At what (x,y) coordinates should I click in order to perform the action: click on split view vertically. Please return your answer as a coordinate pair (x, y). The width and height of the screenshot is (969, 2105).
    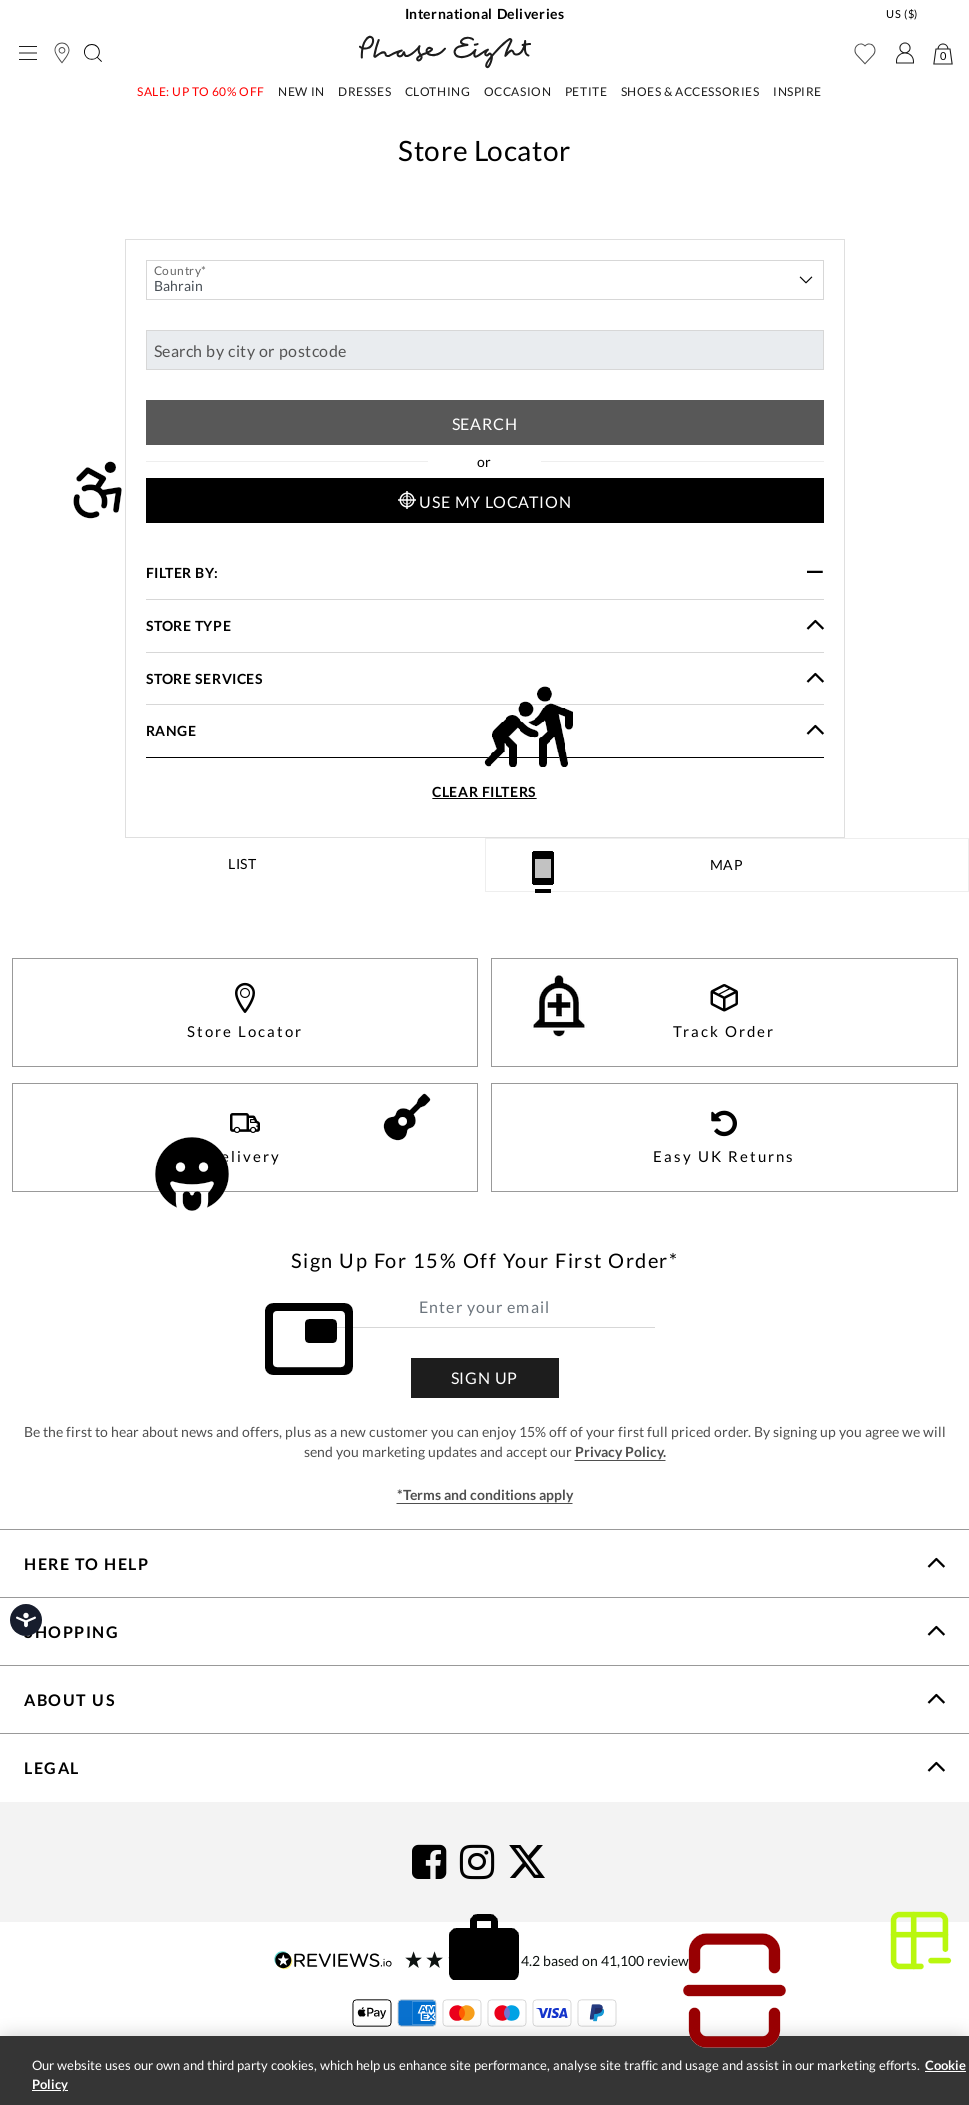
    Looking at the image, I should click on (734, 1990).